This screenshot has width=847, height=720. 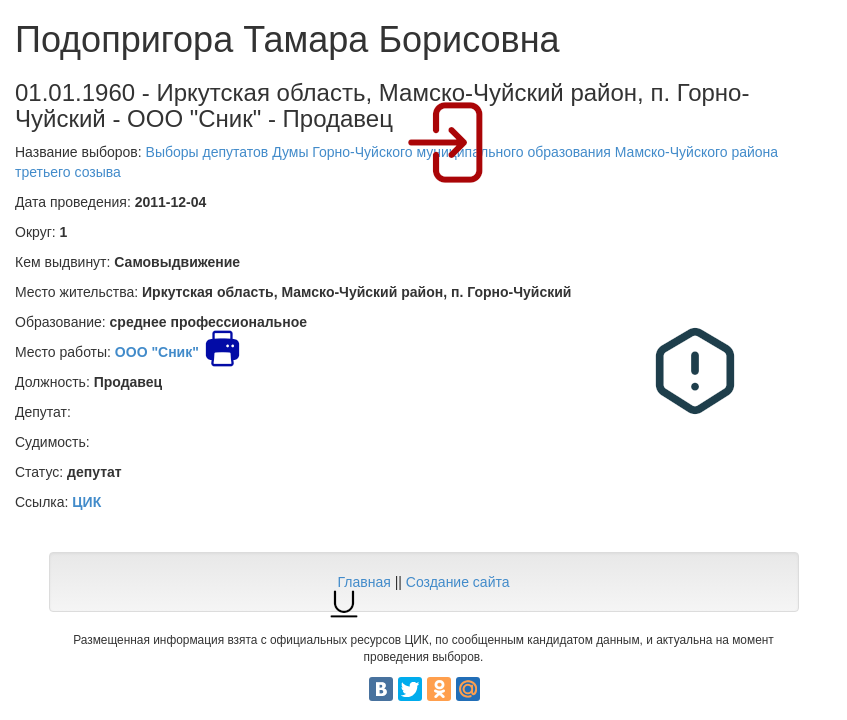 I want to click on indicates a warning or critical alert, so click(x=695, y=371).